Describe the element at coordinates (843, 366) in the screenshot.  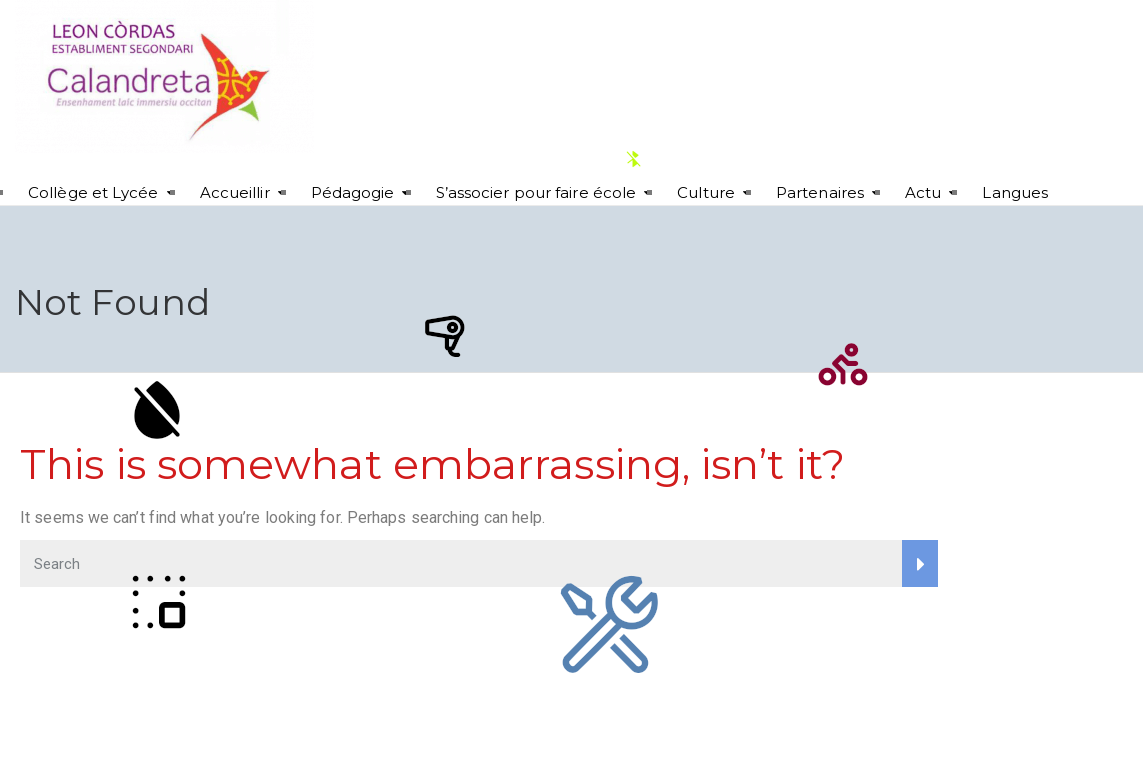
I see `access cycling or bike-related features` at that location.